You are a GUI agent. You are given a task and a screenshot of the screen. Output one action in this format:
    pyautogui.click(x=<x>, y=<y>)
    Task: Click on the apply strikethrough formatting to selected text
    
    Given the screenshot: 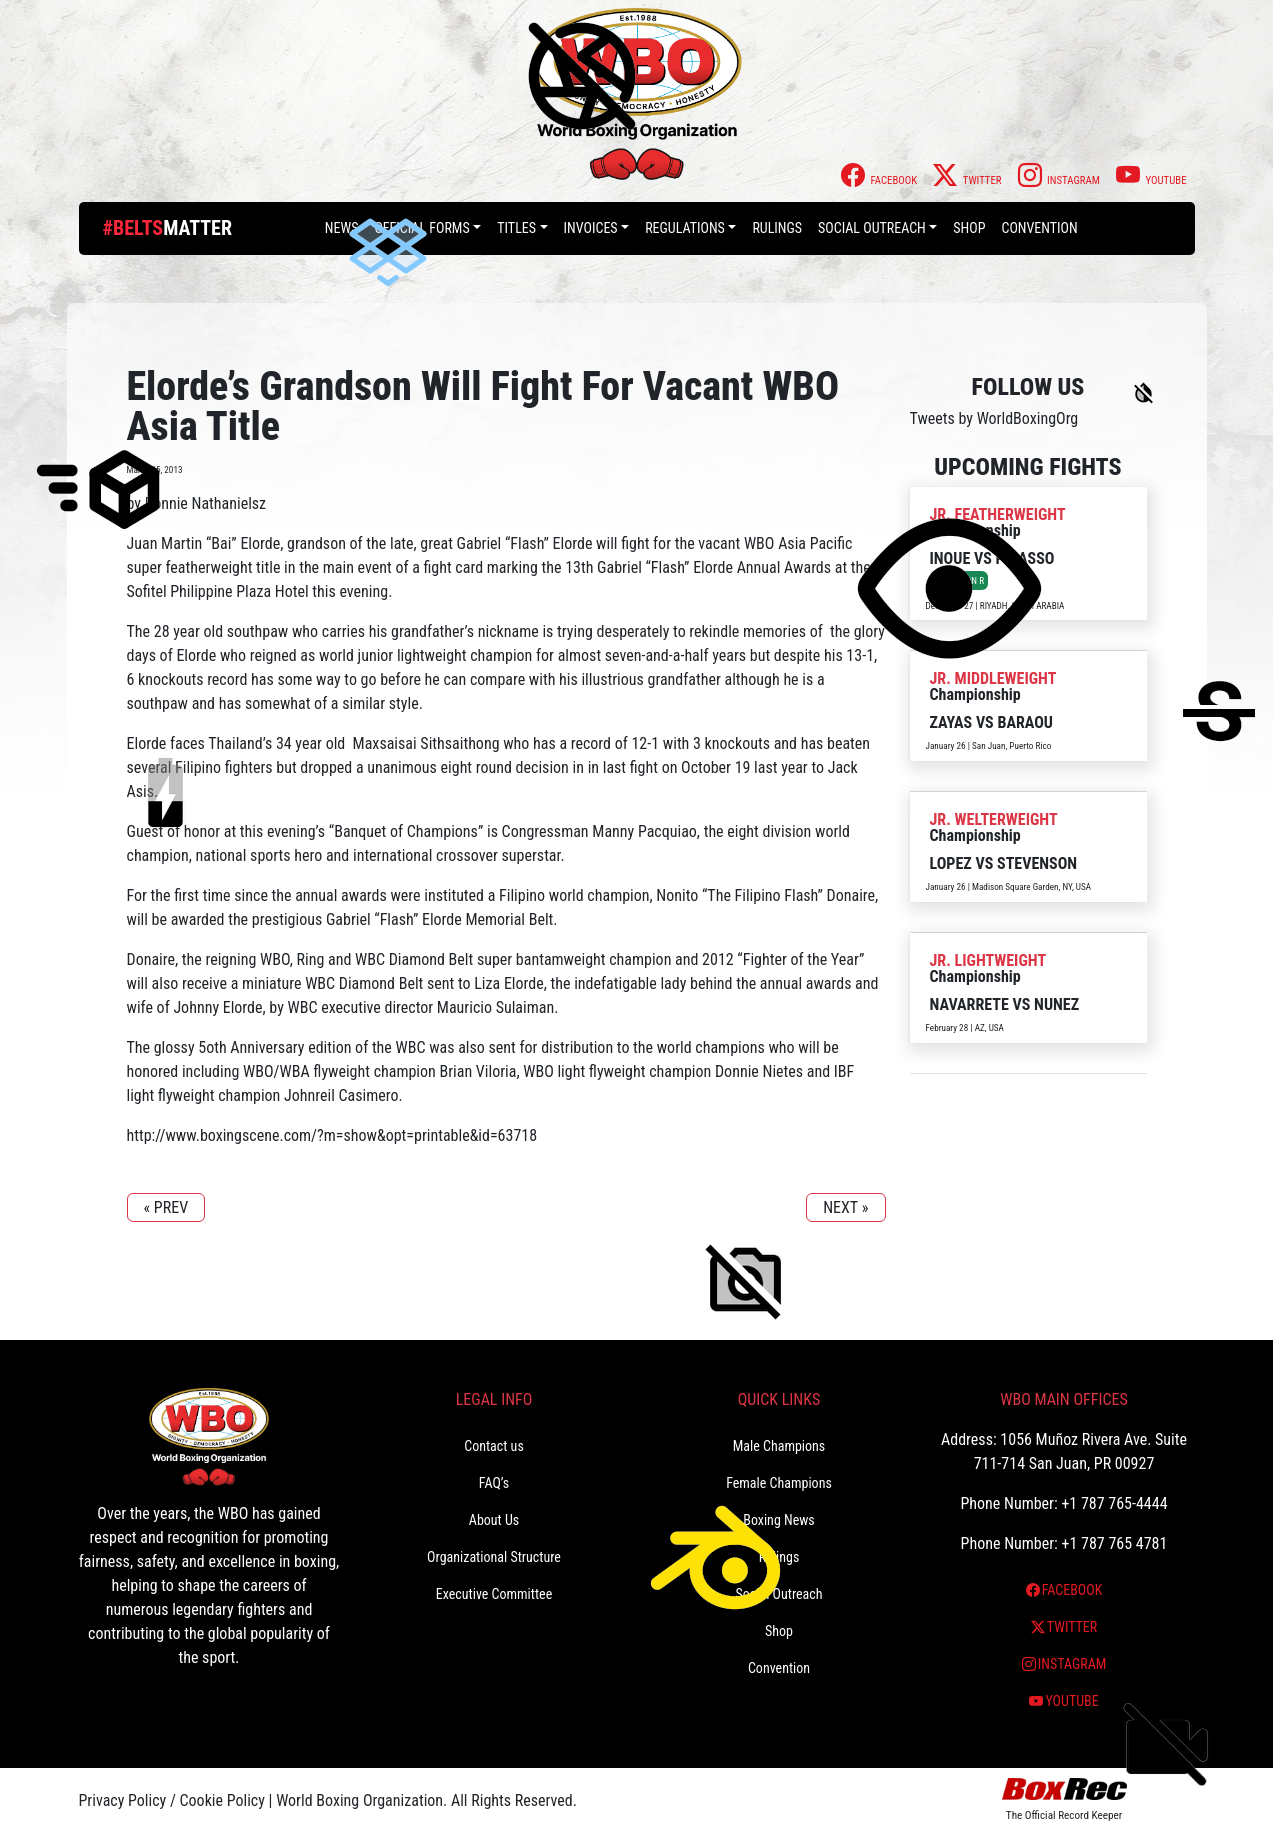 What is the action you would take?
    pyautogui.click(x=1219, y=717)
    